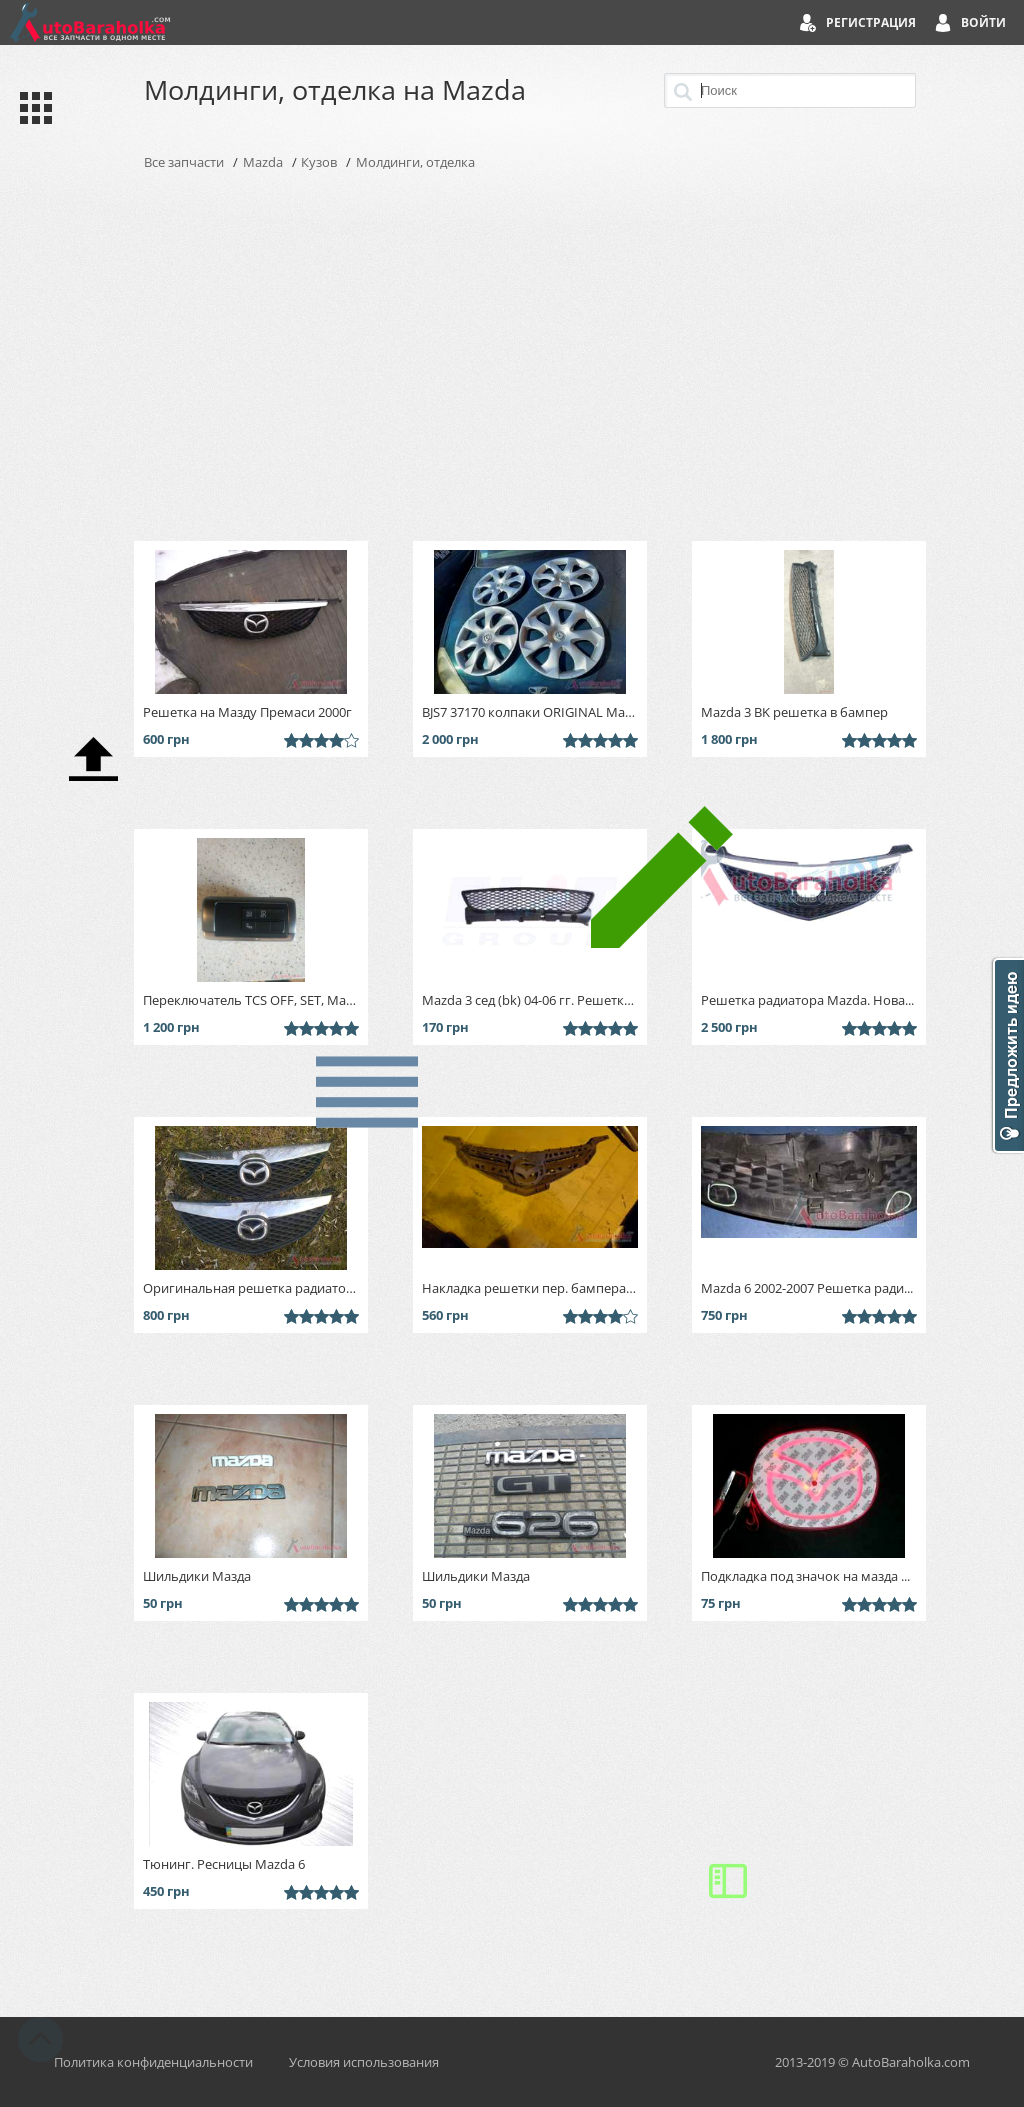  What do you see at coordinates (662, 877) in the screenshot?
I see `edit this item` at bounding box center [662, 877].